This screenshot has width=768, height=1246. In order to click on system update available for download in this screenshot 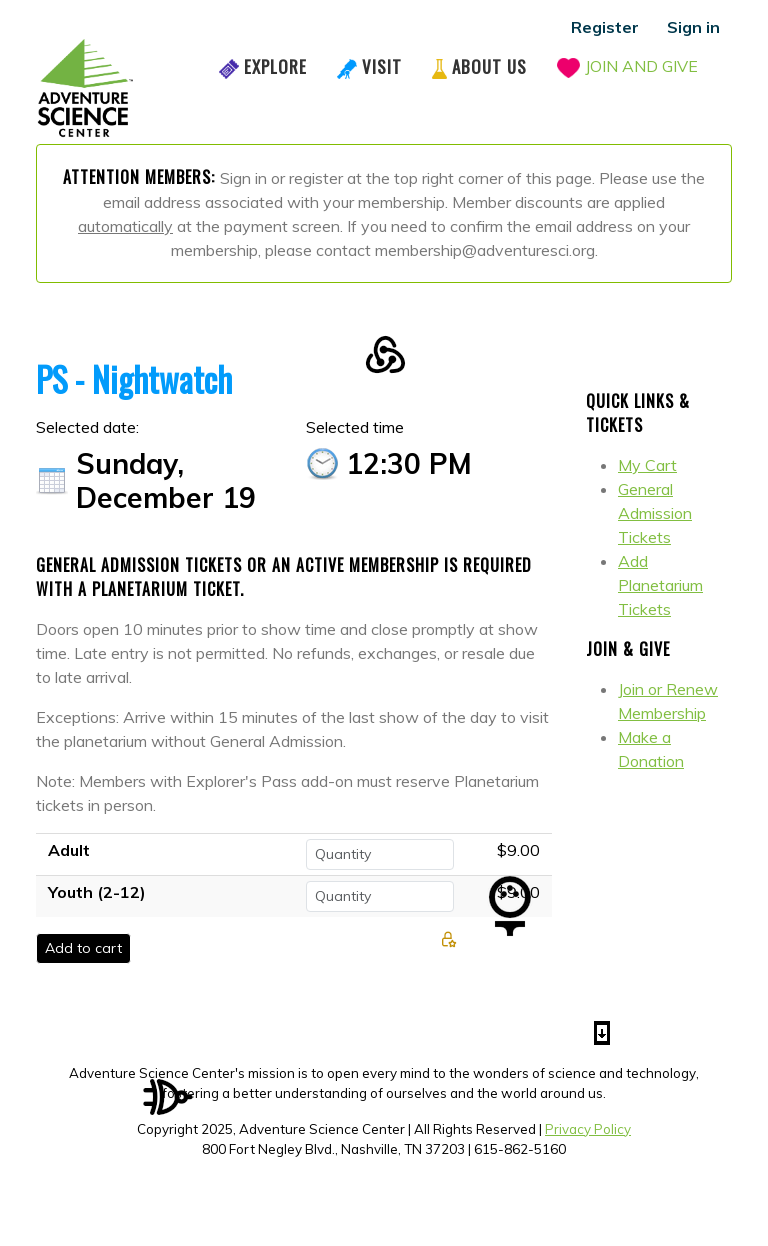, I will do `click(602, 1033)`.